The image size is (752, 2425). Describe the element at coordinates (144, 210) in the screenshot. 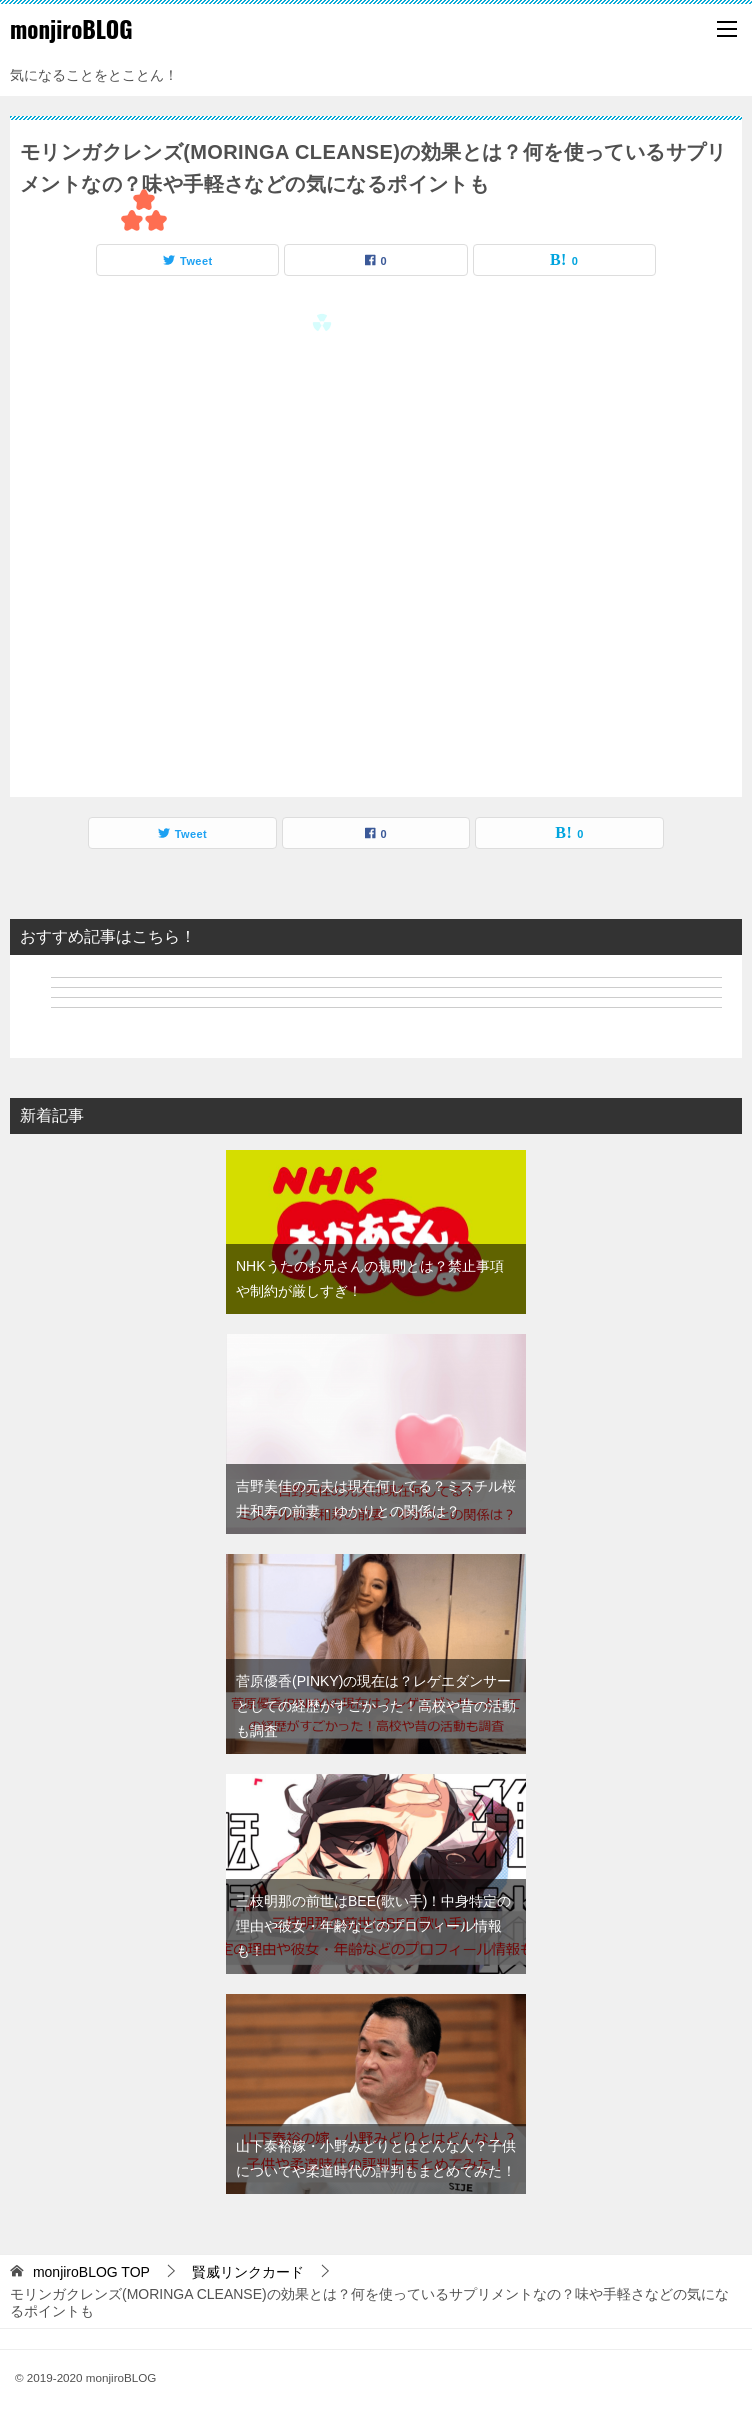

I see `view ratings or reviews` at that location.